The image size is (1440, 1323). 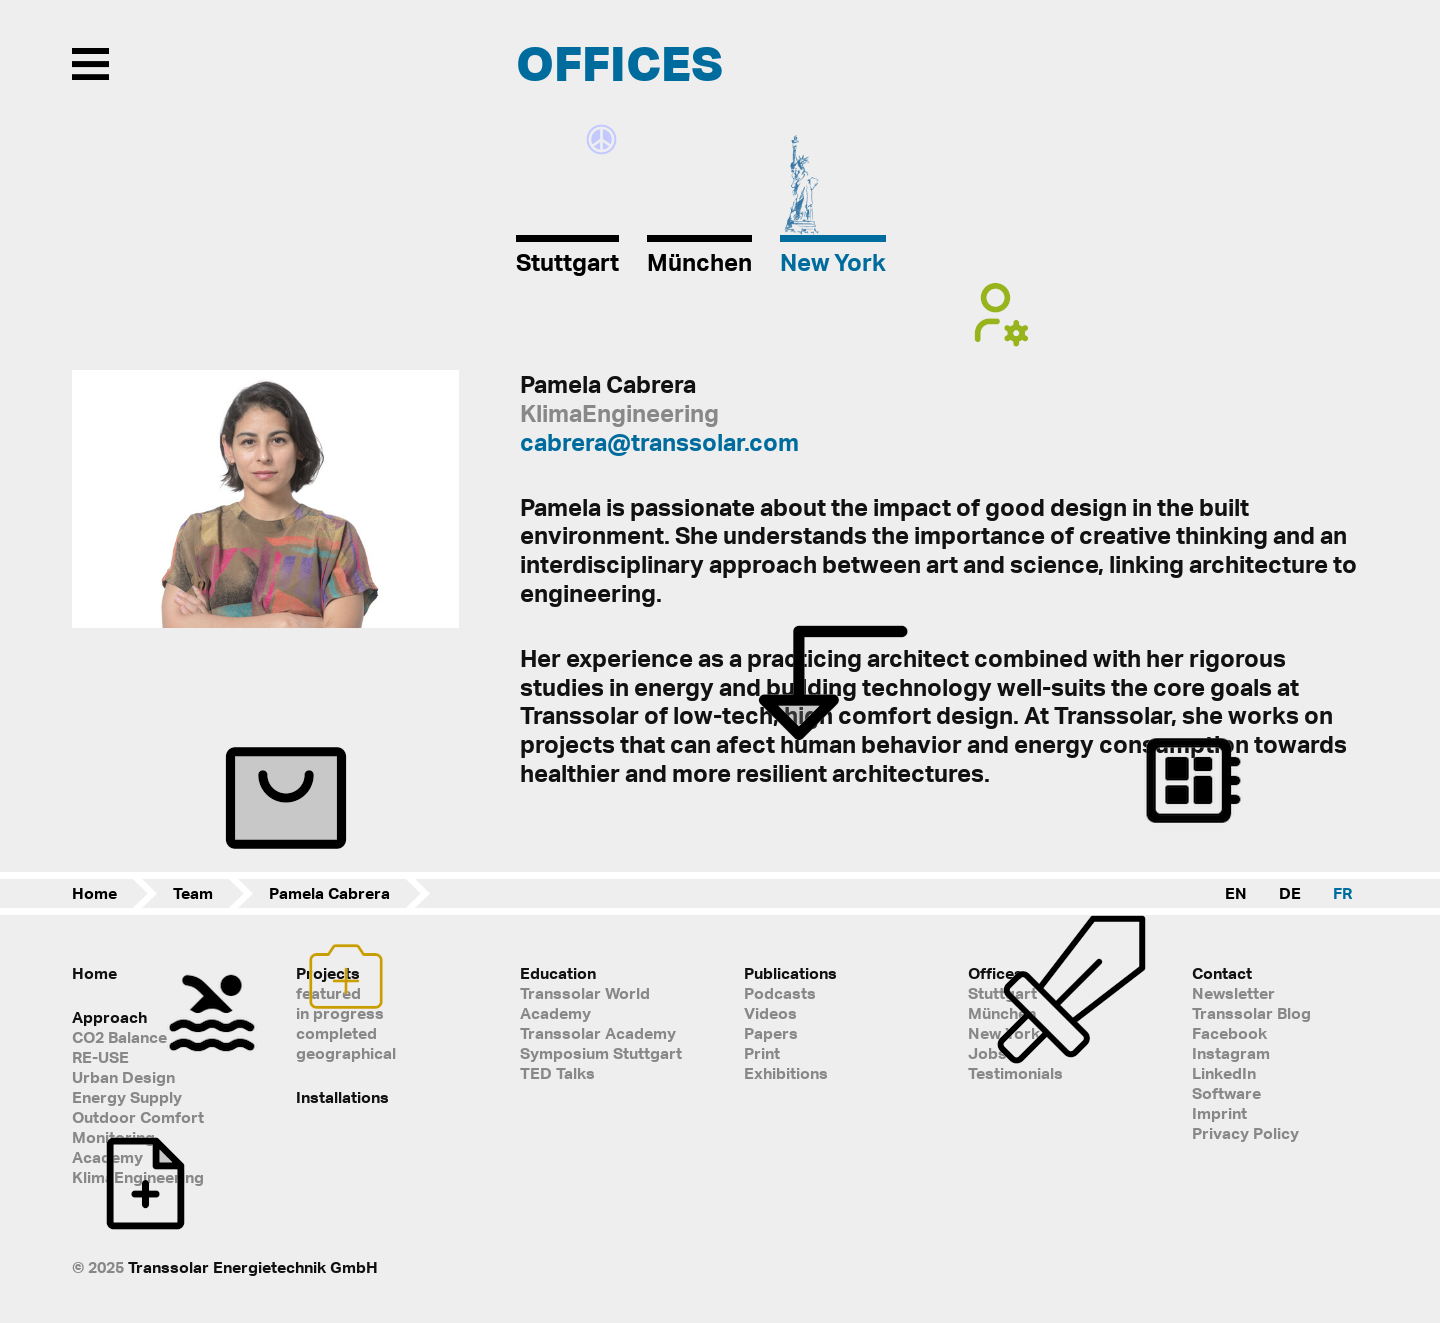 What do you see at coordinates (601, 139) in the screenshot?
I see `indicates a peaceful or non-violent mode` at bounding box center [601, 139].